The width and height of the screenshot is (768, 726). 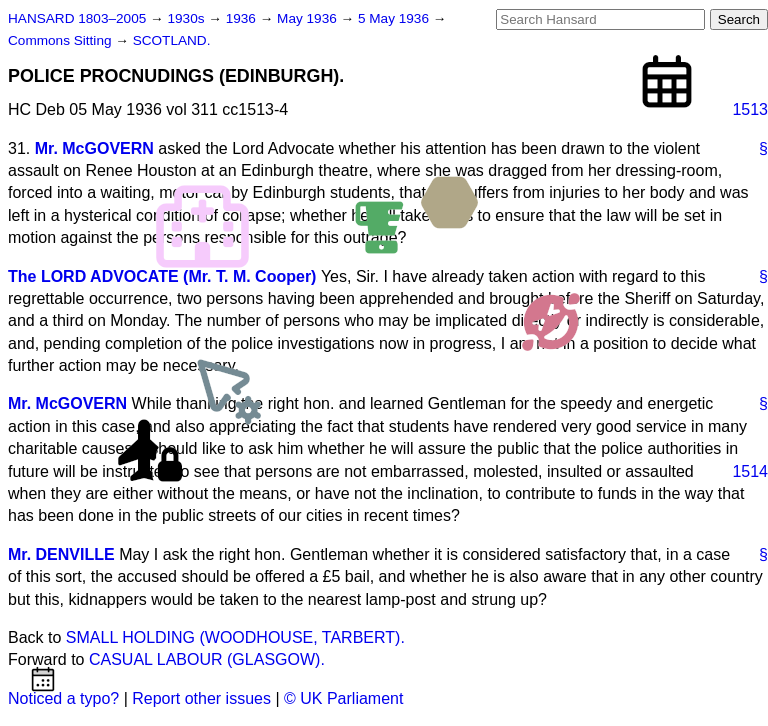 What do you see at coordinates (147, 450) in the screenshot?
I see `airplane mode is locked or restricted` at bounding box center [147, 450].